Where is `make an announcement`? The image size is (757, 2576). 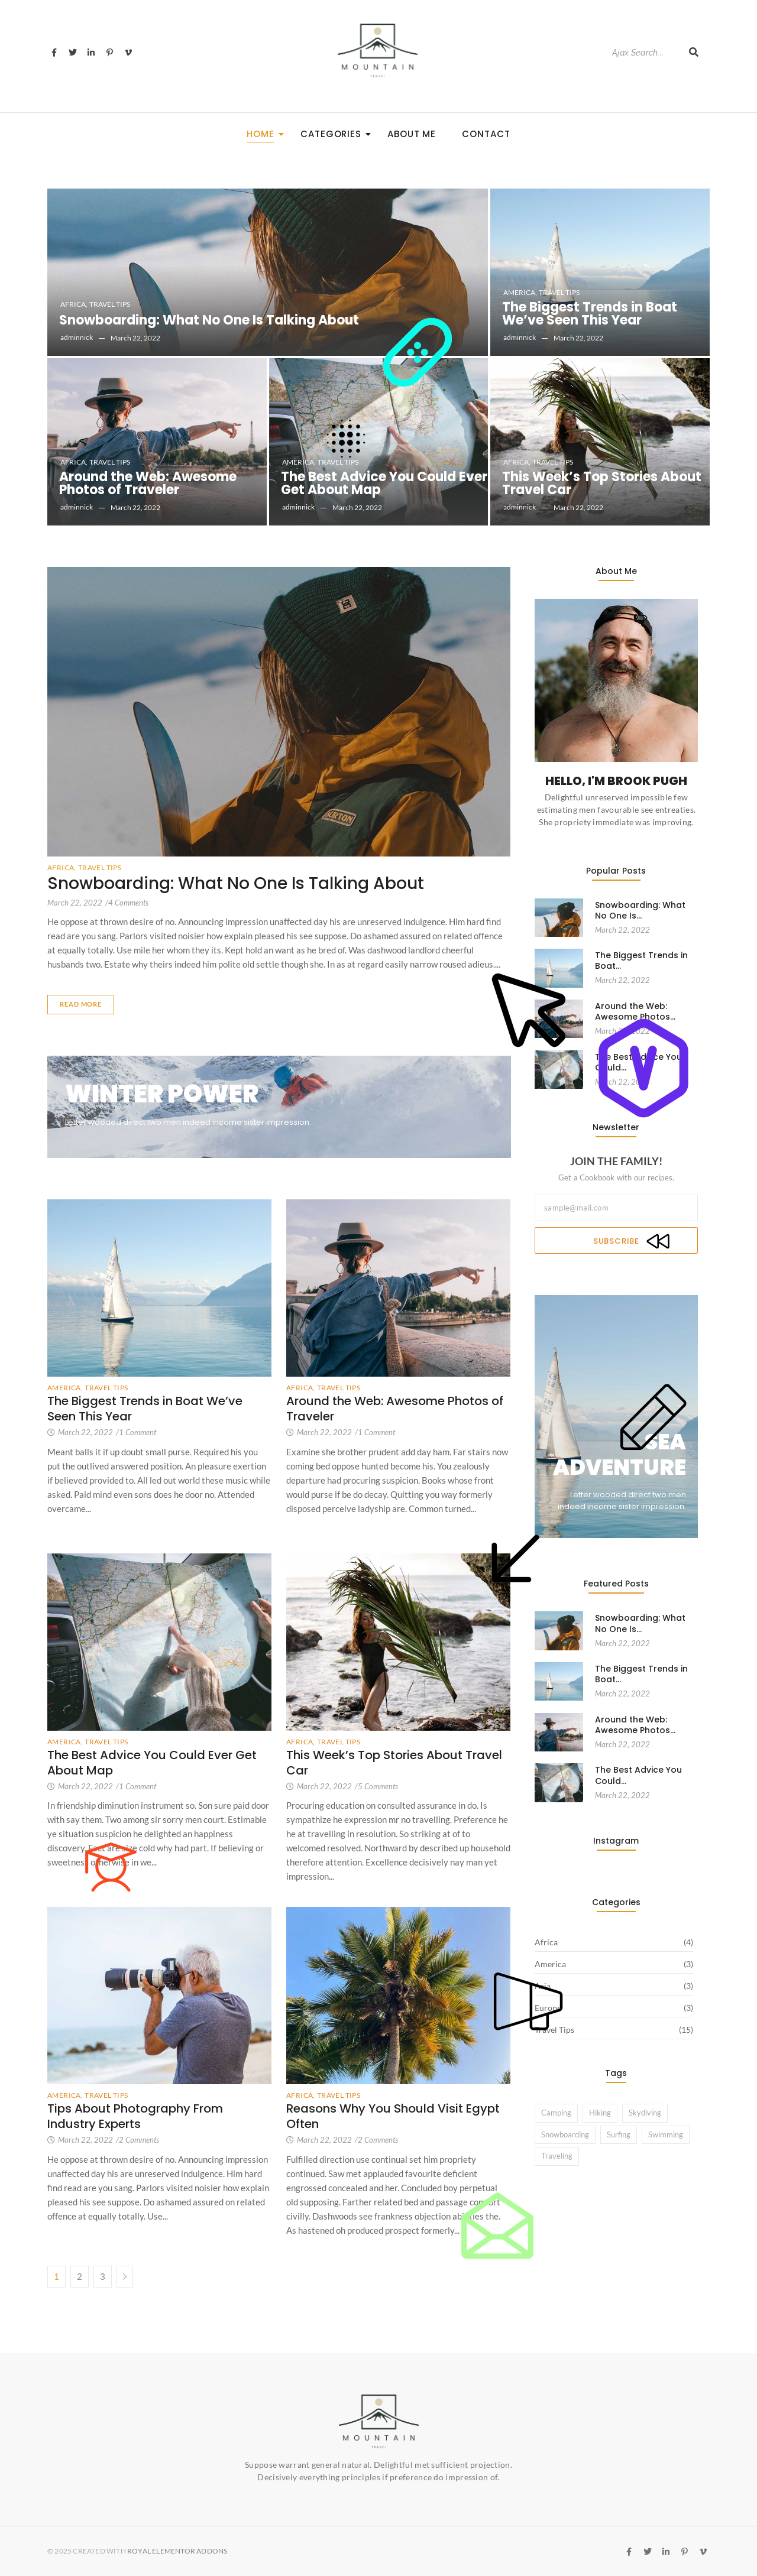 make an announcement is located at coordinates (525, 2004).